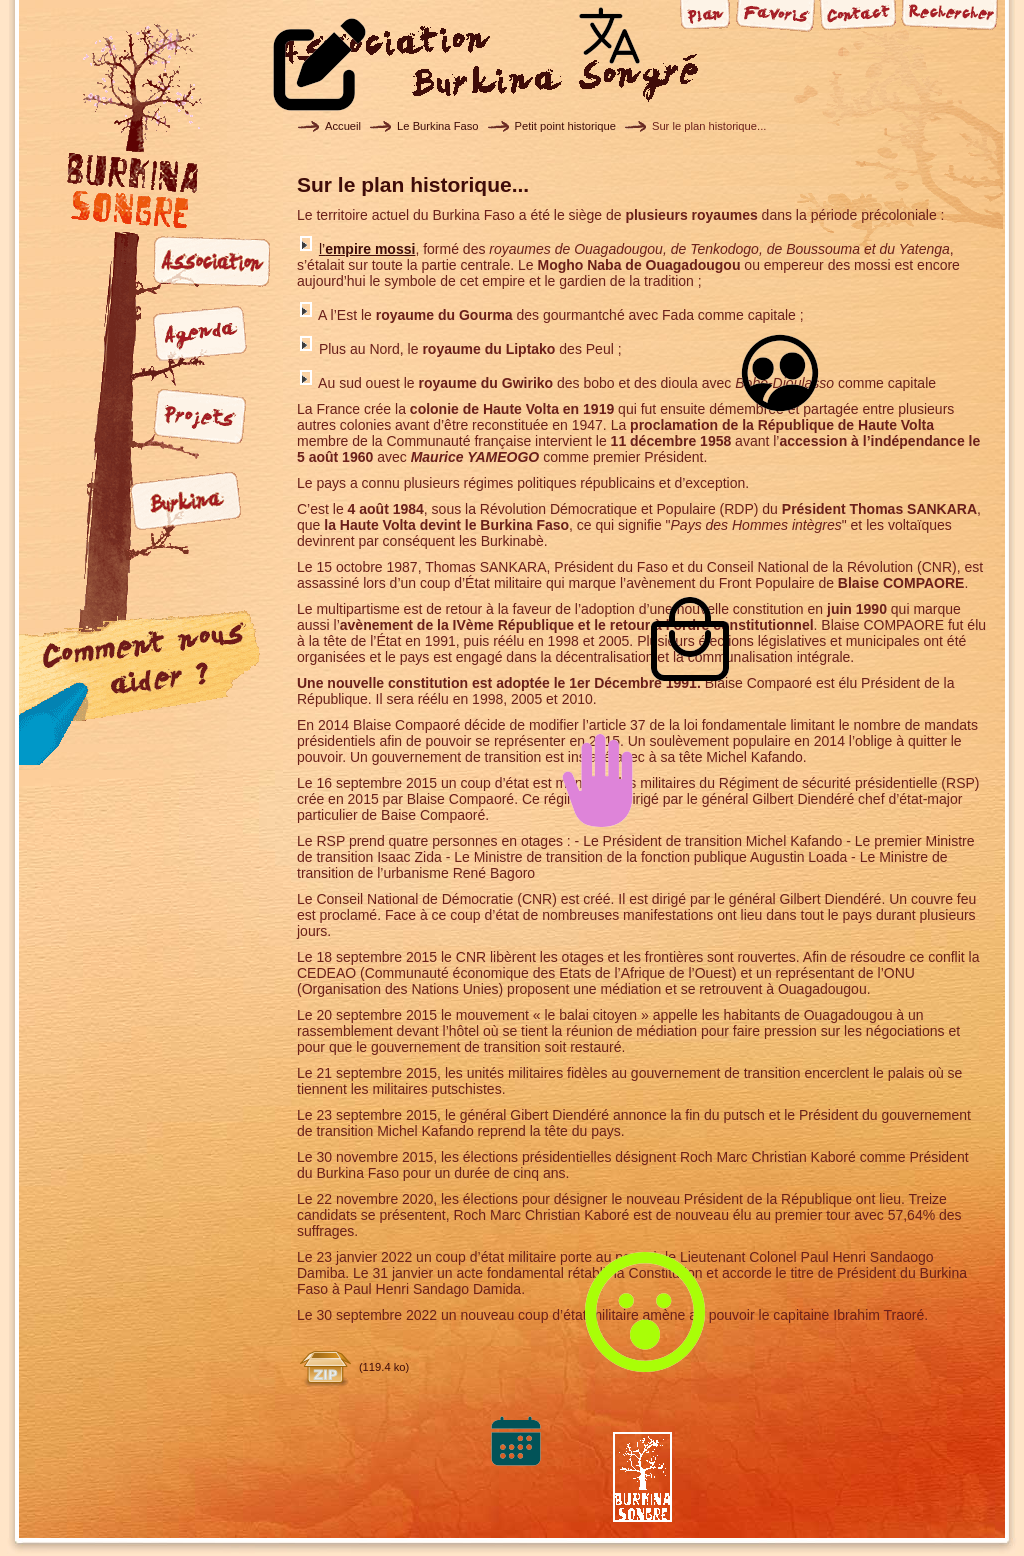 This screenshot has height=1556, width=1024. Describe the element at coordinates (516, 1441) in the screenshot. I see `view calendar or schedule` at that location.